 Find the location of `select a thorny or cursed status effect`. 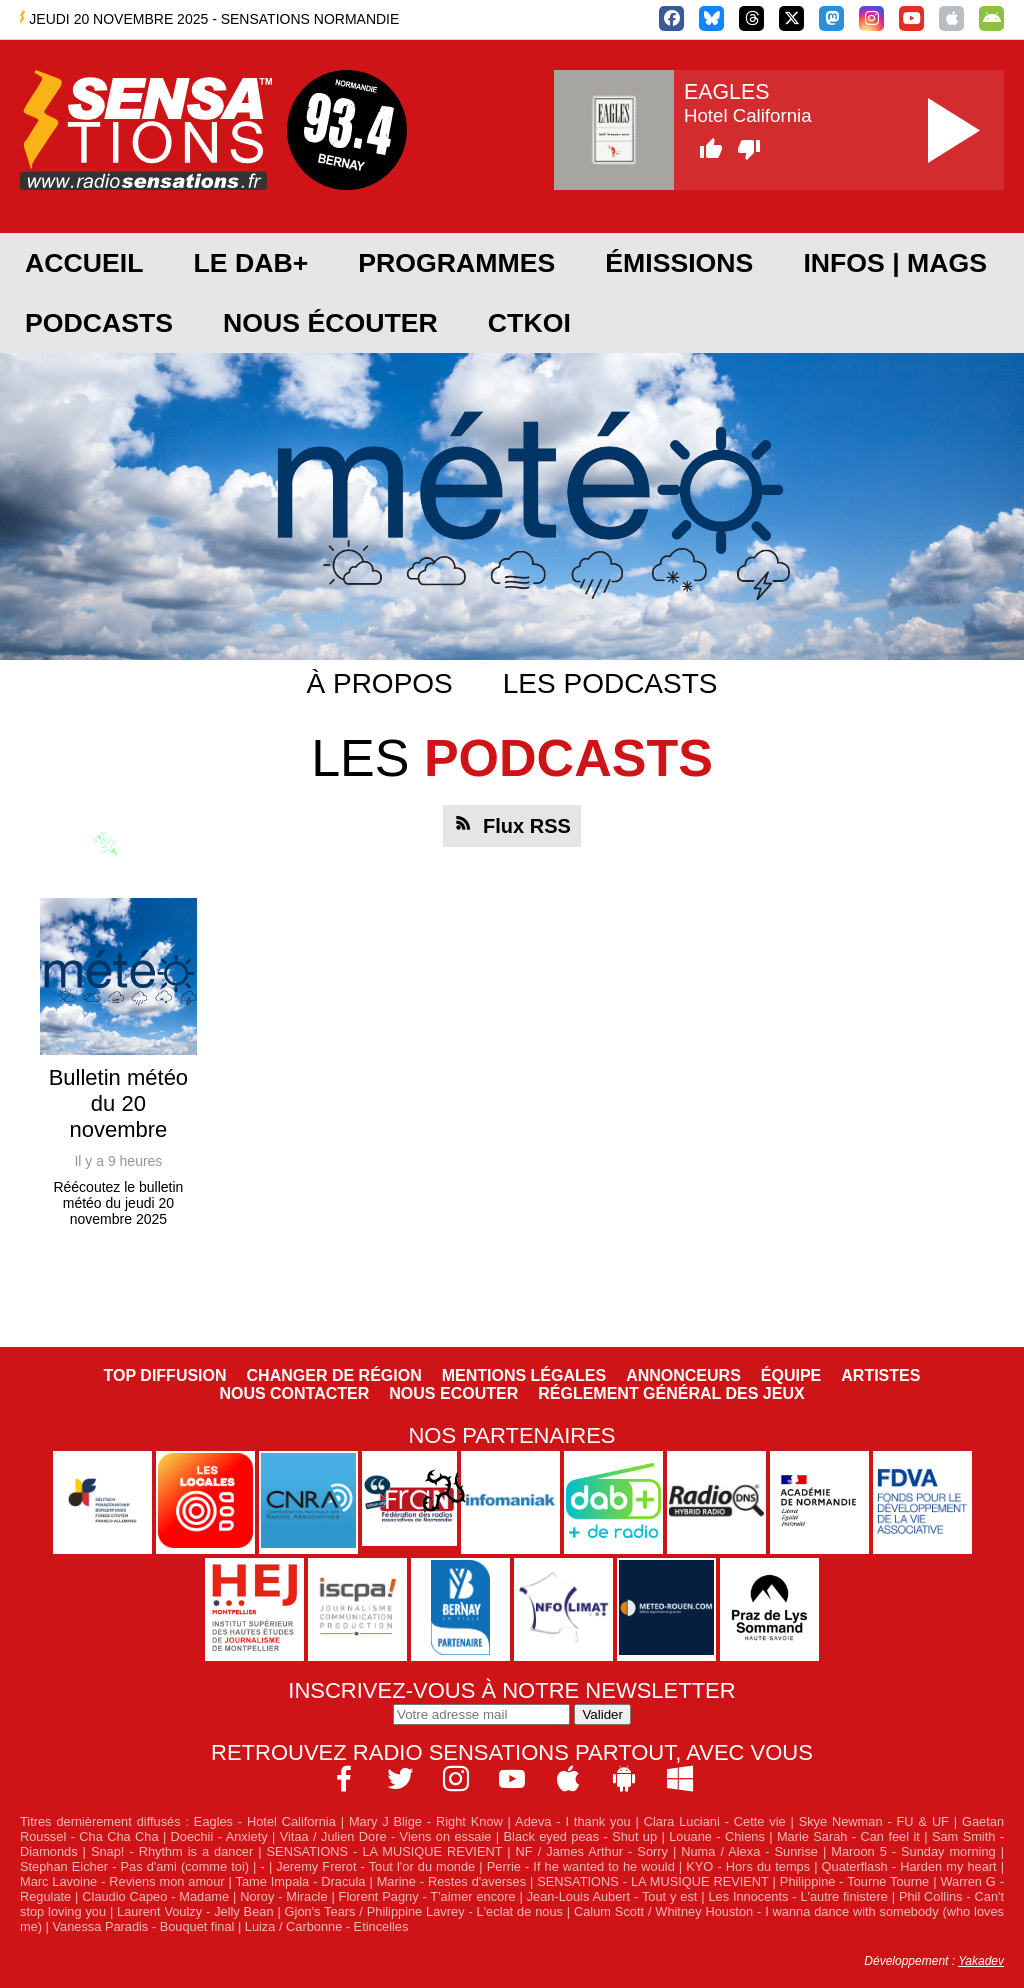

select a thorny or cursed status effect is located at coordinates (443, 1490).